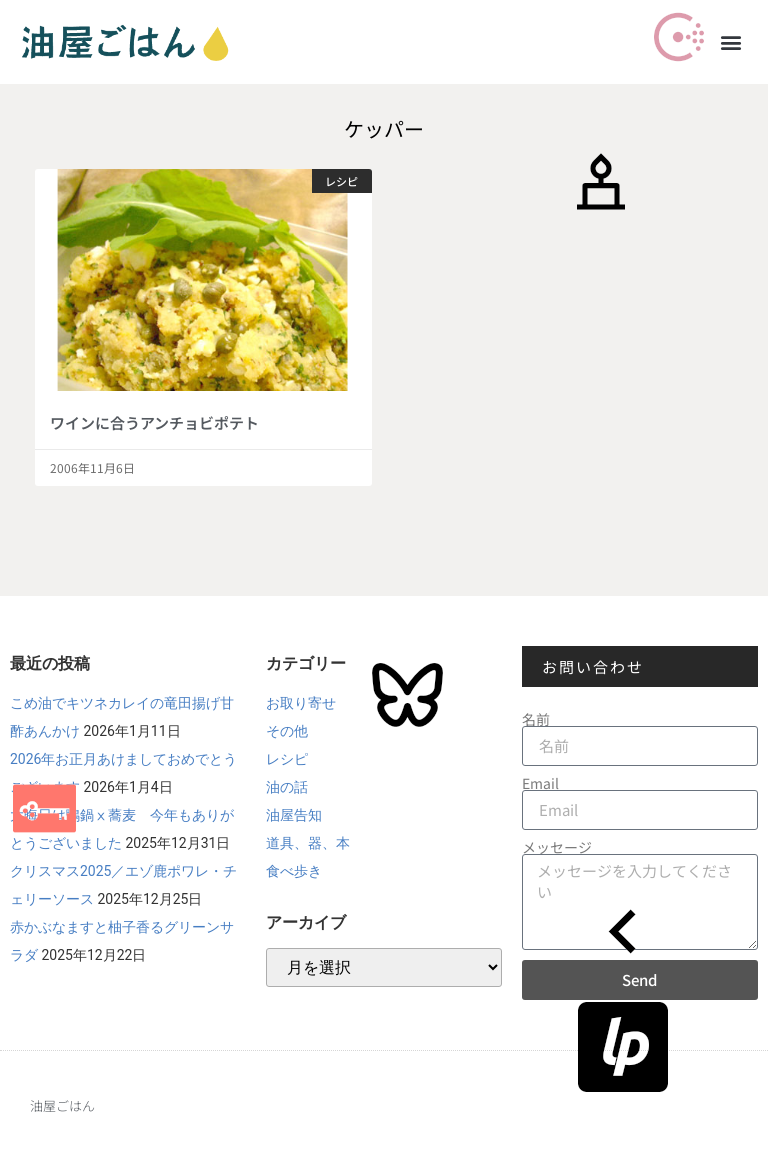 The image size is (768, 1161). I want to click on coppel company logo, so click(44, 808).